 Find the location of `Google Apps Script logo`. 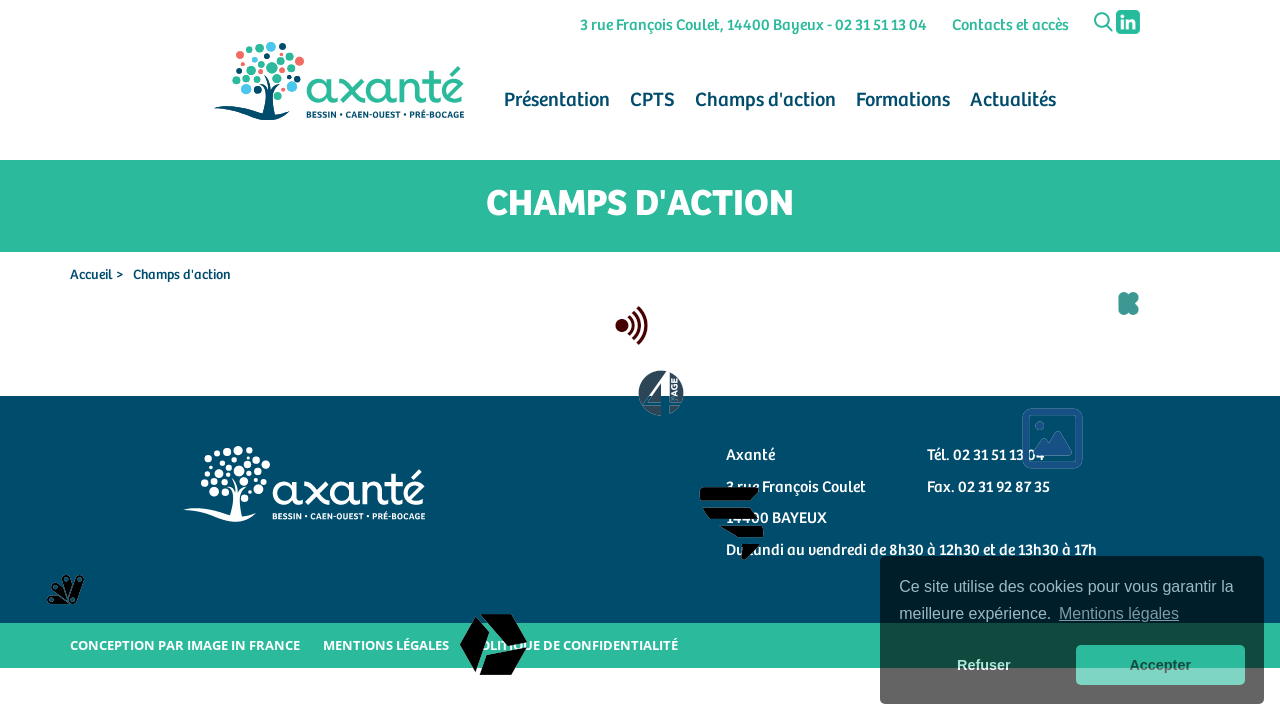

Google Apps Script logo is located at coordinates (65, 589).